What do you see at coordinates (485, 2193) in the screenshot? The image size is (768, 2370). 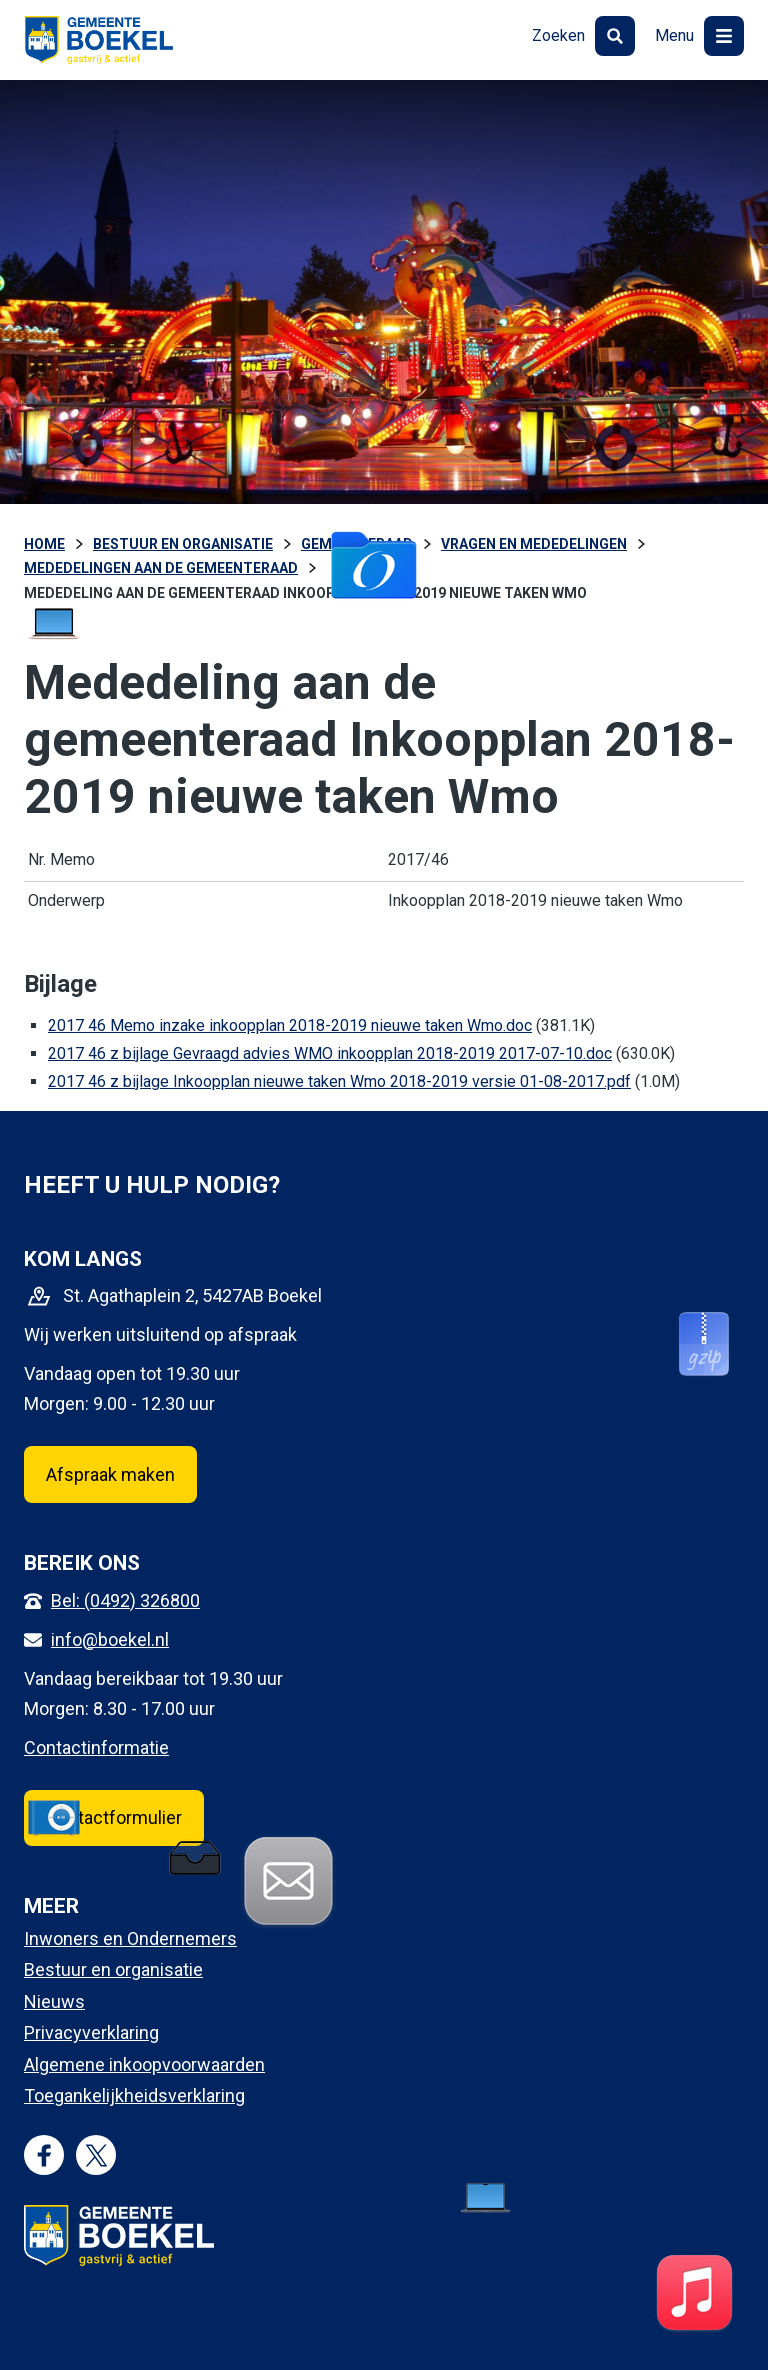 I see `indicates this macbook air in system settings` at bounding box center [485, 2193].